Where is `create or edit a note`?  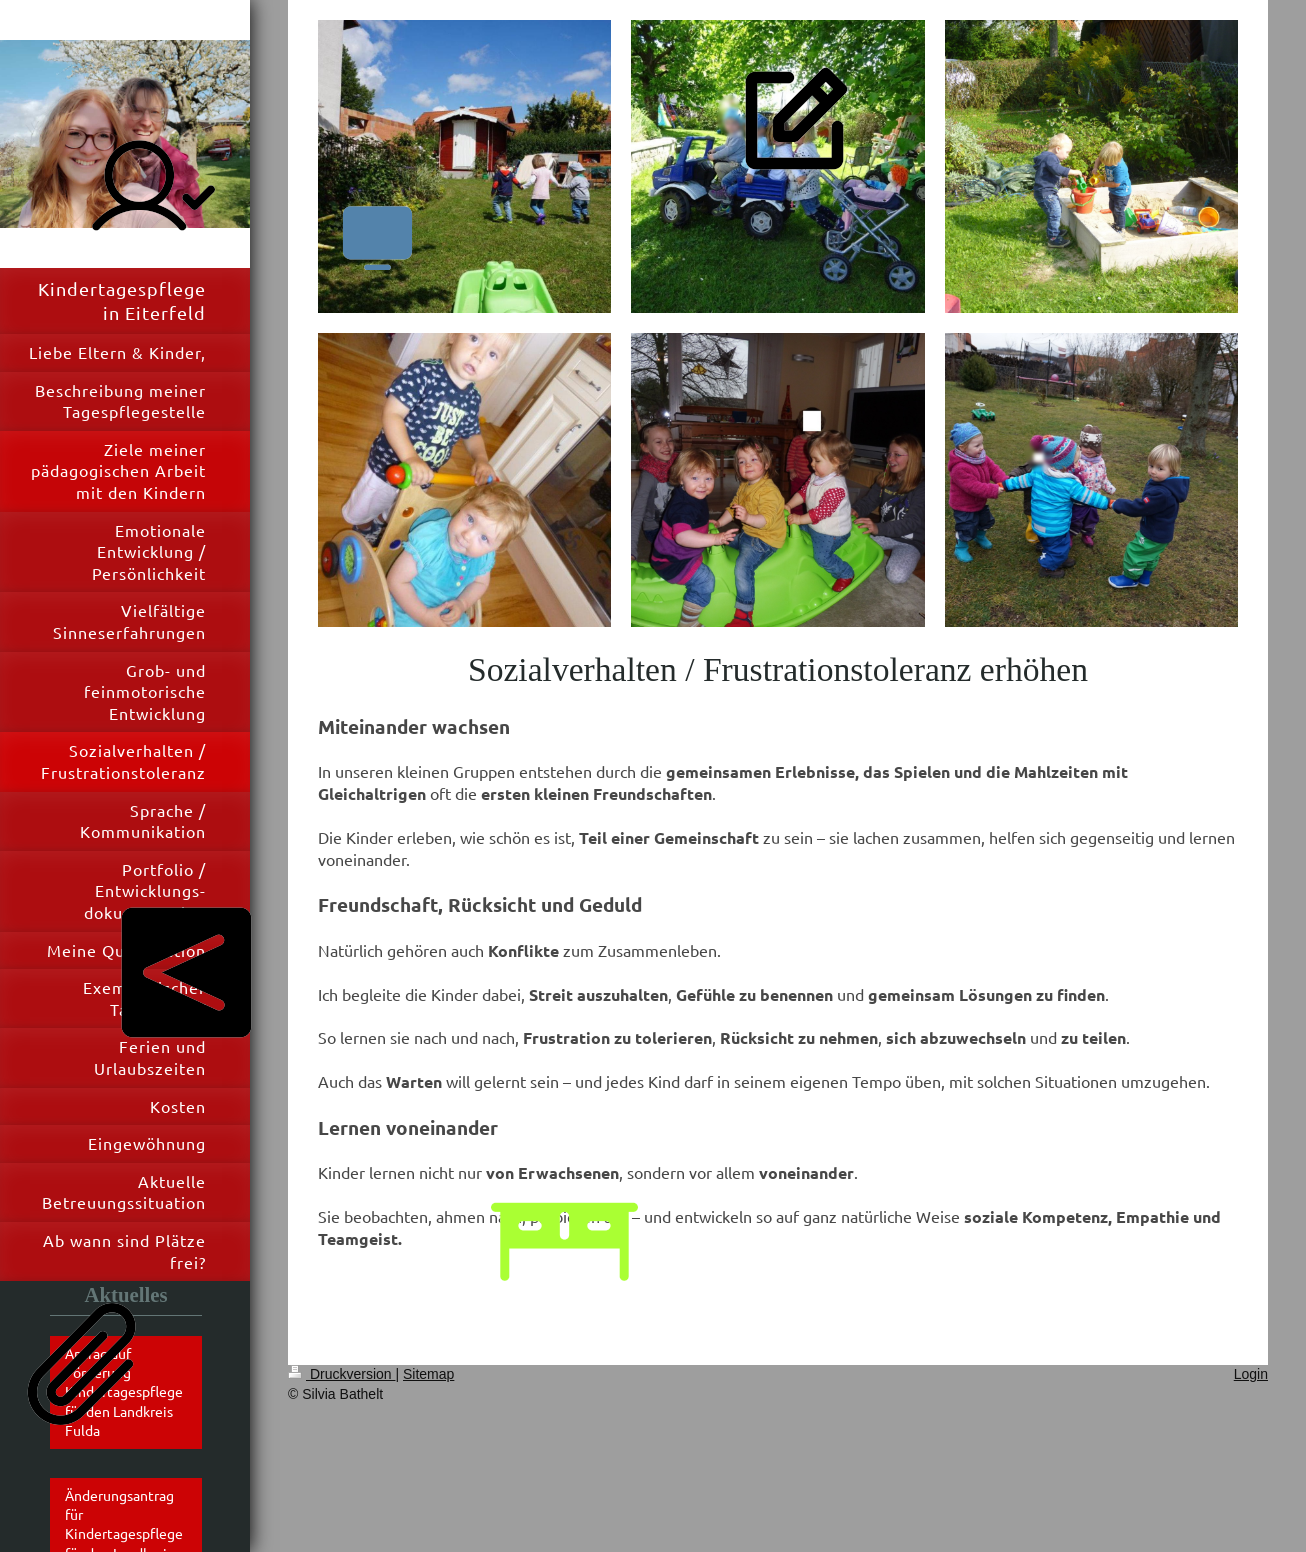
create or edit a note is located at coordinates (794, 120).